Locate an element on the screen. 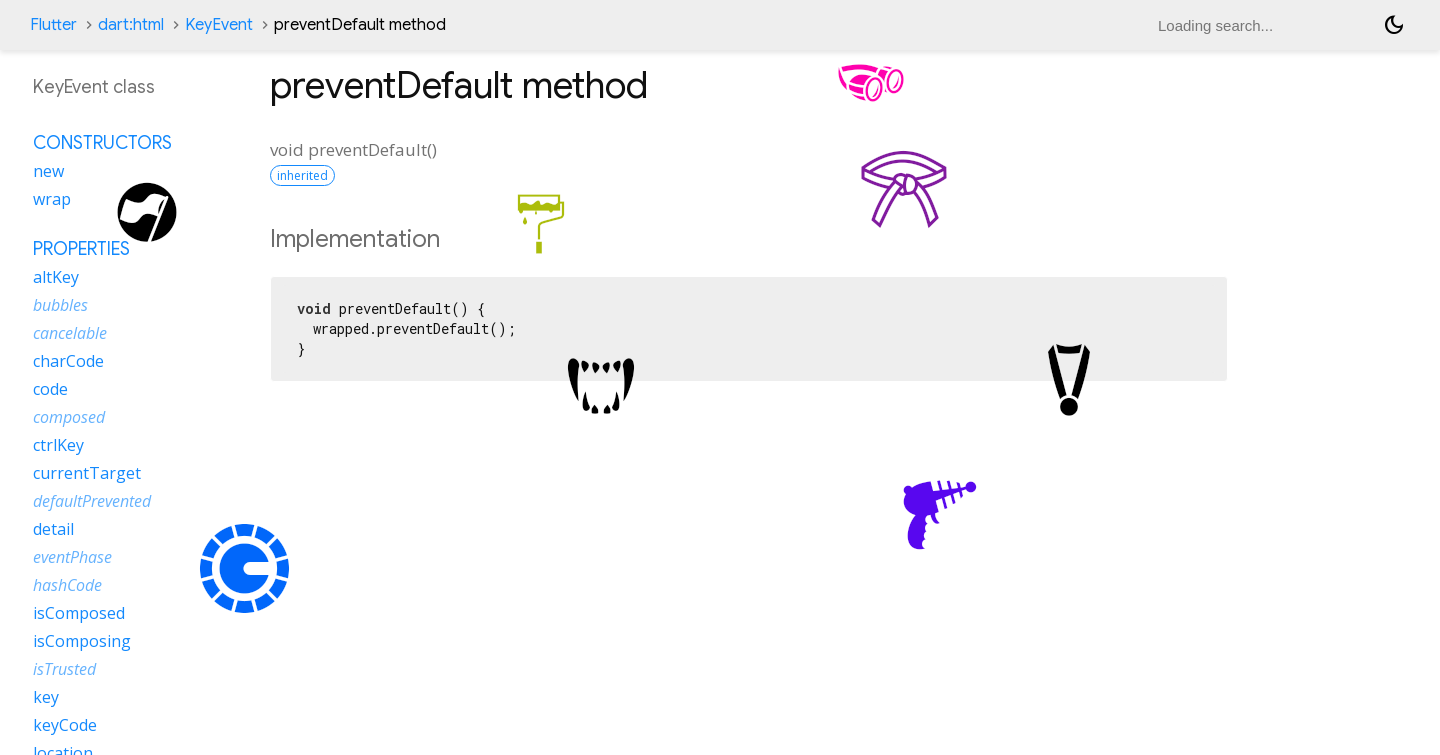 Image resolution: width=1440 pixels, height=755 pixels. indicates martial arts or karate-related content is located at coordinates (904, 186).